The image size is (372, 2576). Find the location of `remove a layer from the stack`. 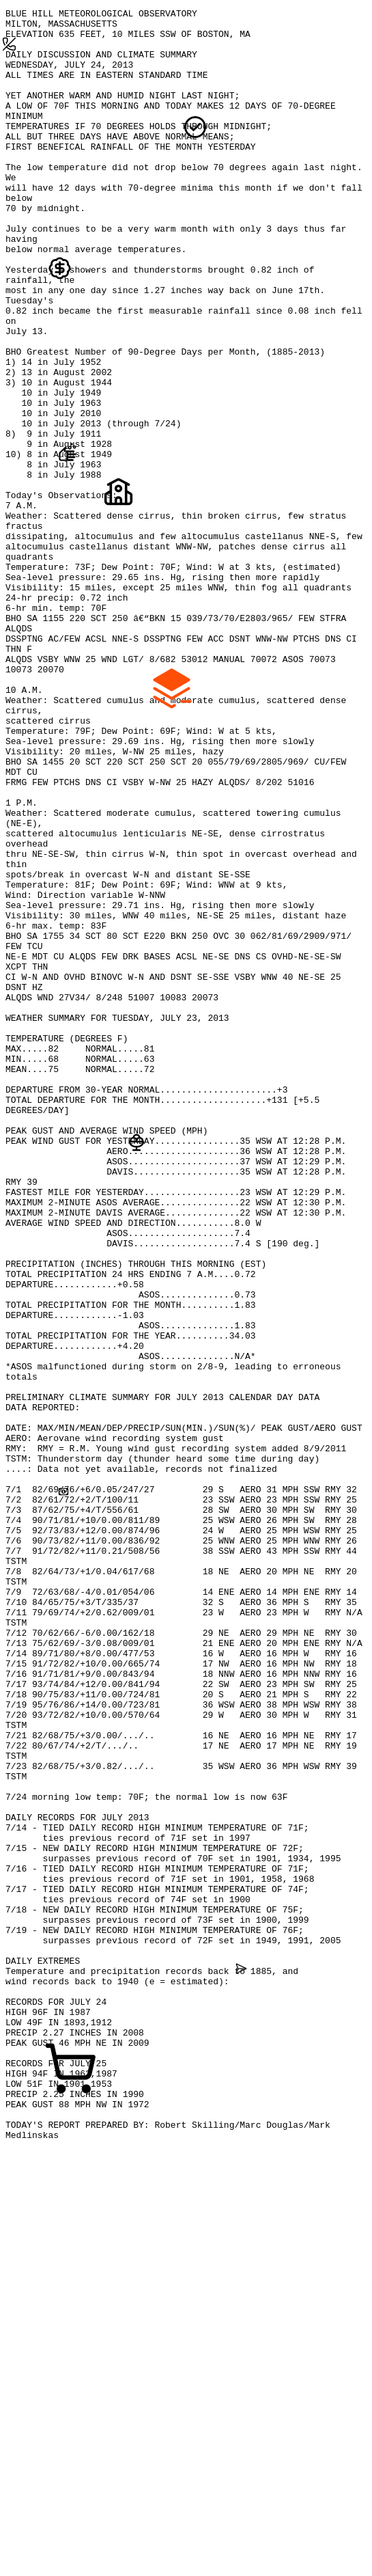

remove a layer from the stack is located at coordinates (171, 688).